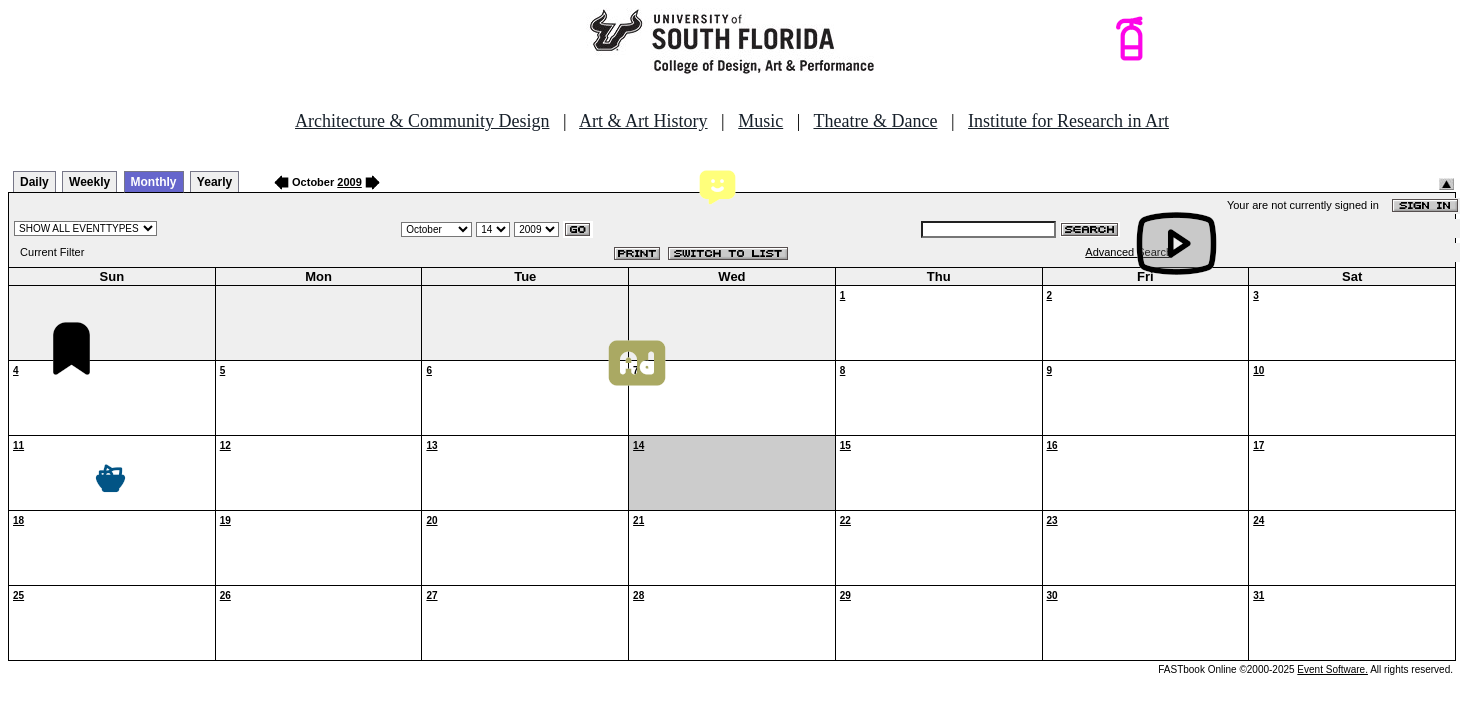  What do you see at coordinates (637, 363) in the screenshot?
I see `indicates sponsored or advertisement content` at bounding box center [637, 363].